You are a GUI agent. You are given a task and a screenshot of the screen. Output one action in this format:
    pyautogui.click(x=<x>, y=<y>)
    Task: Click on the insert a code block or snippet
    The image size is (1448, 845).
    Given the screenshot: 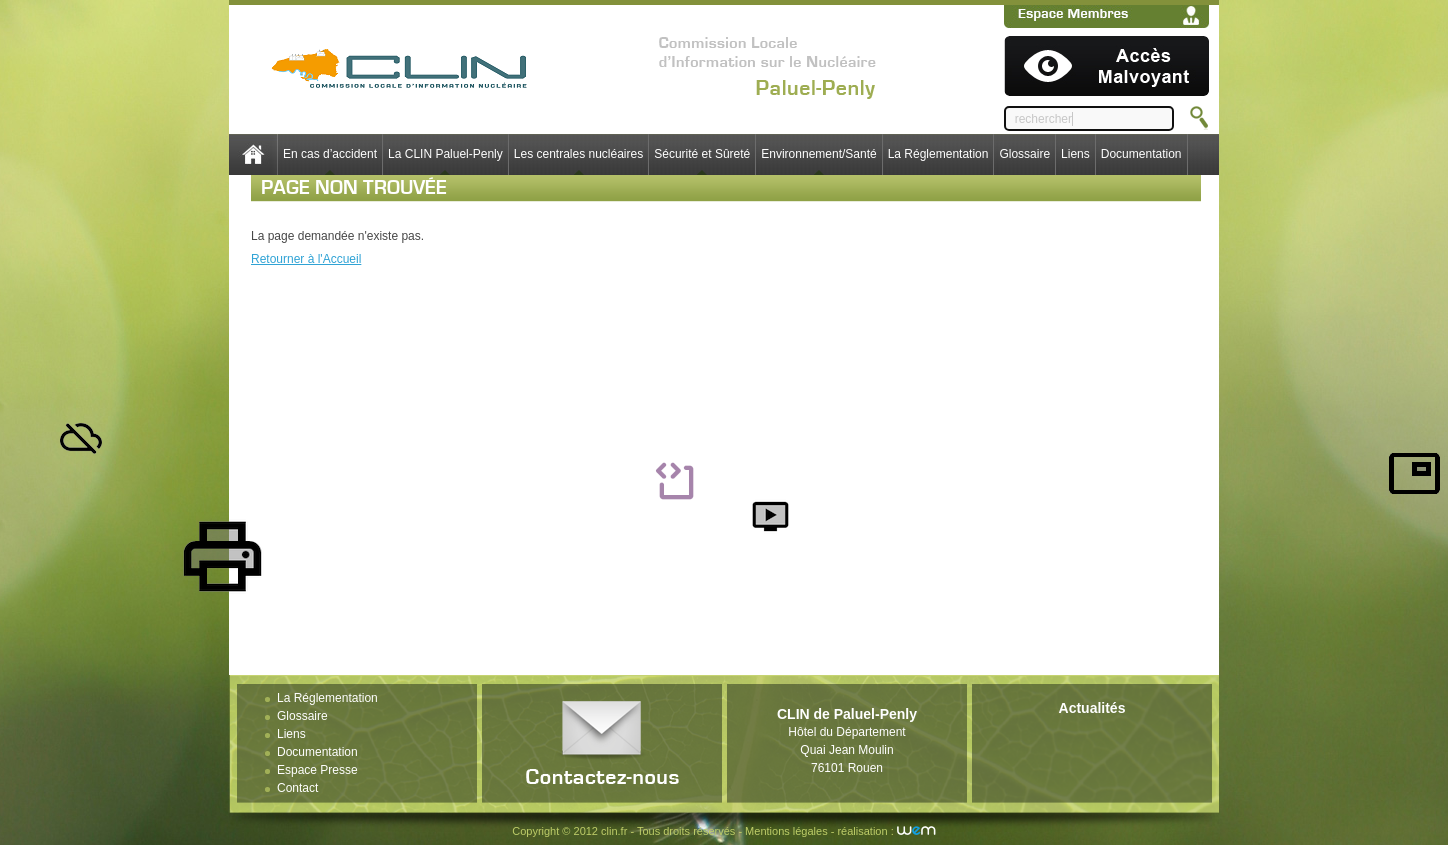 What is the action you would take?
    pyautogui.click(x=676, y=482)
    